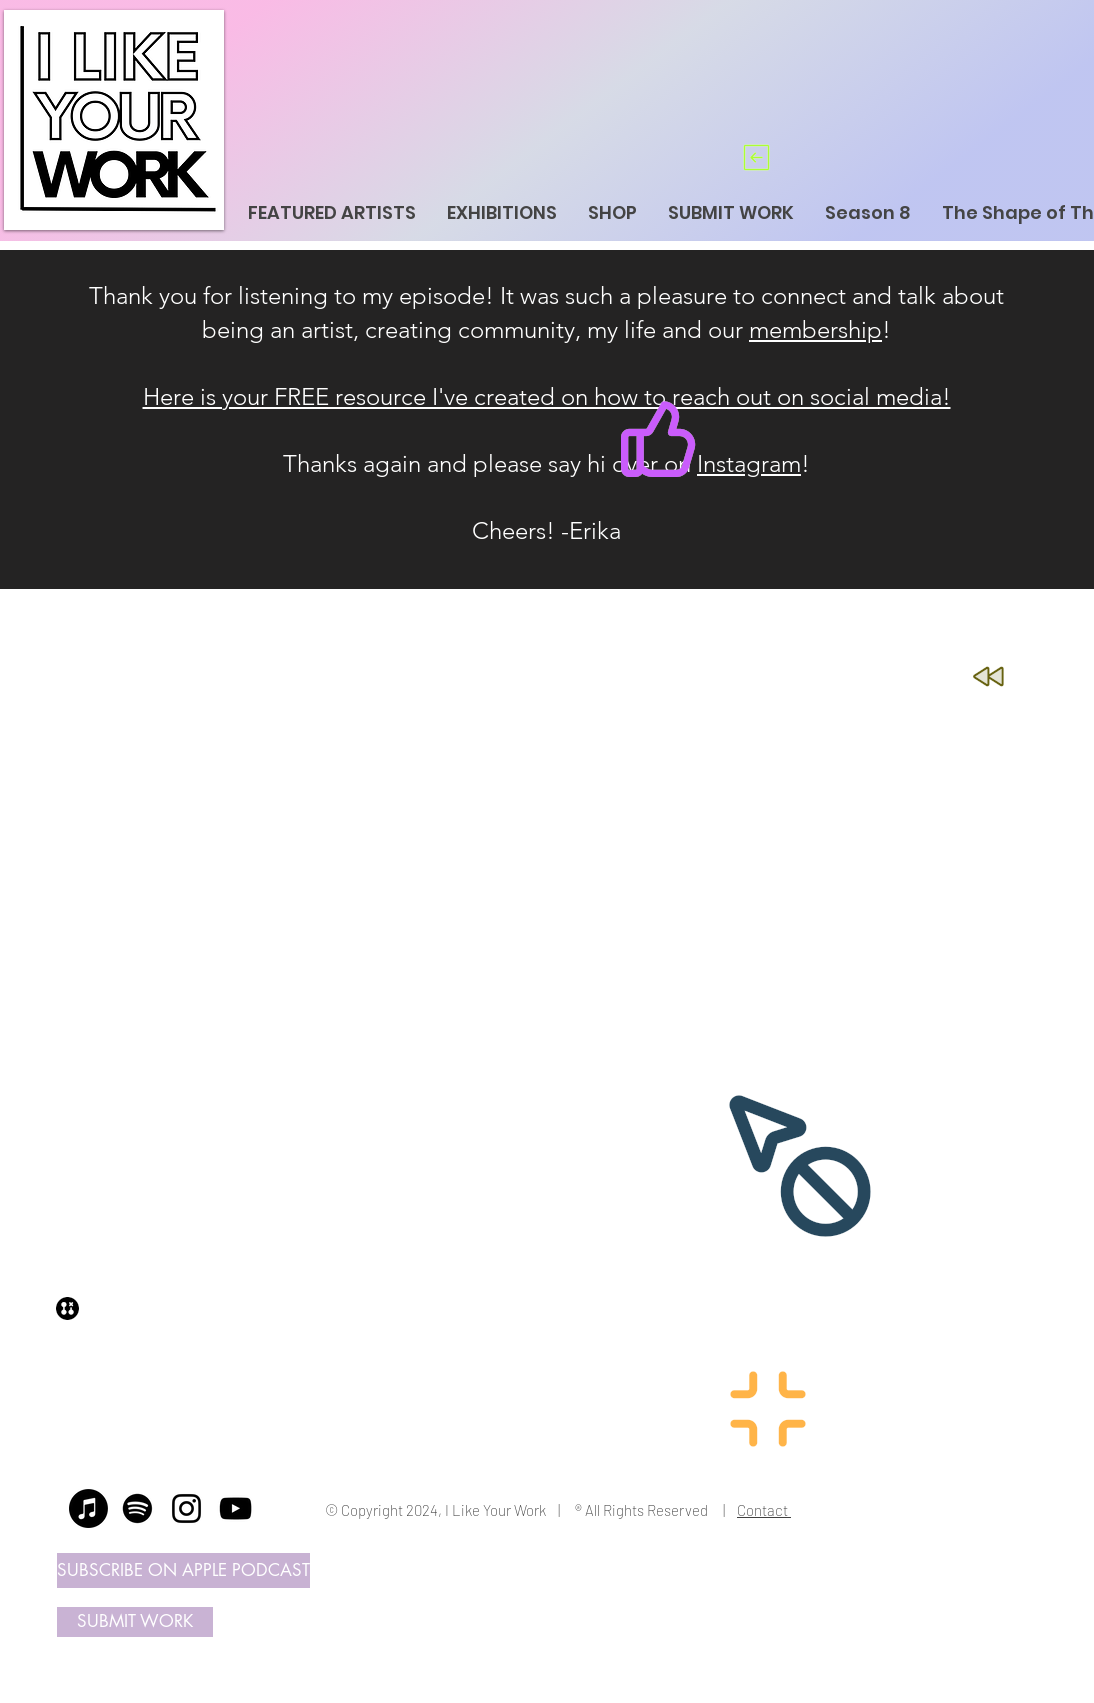 The image size is (1094, 1703). What do you see at coordinates (659, 438) in the screenshot?
I see `like or upvote content` at bounding box center [659, 438].